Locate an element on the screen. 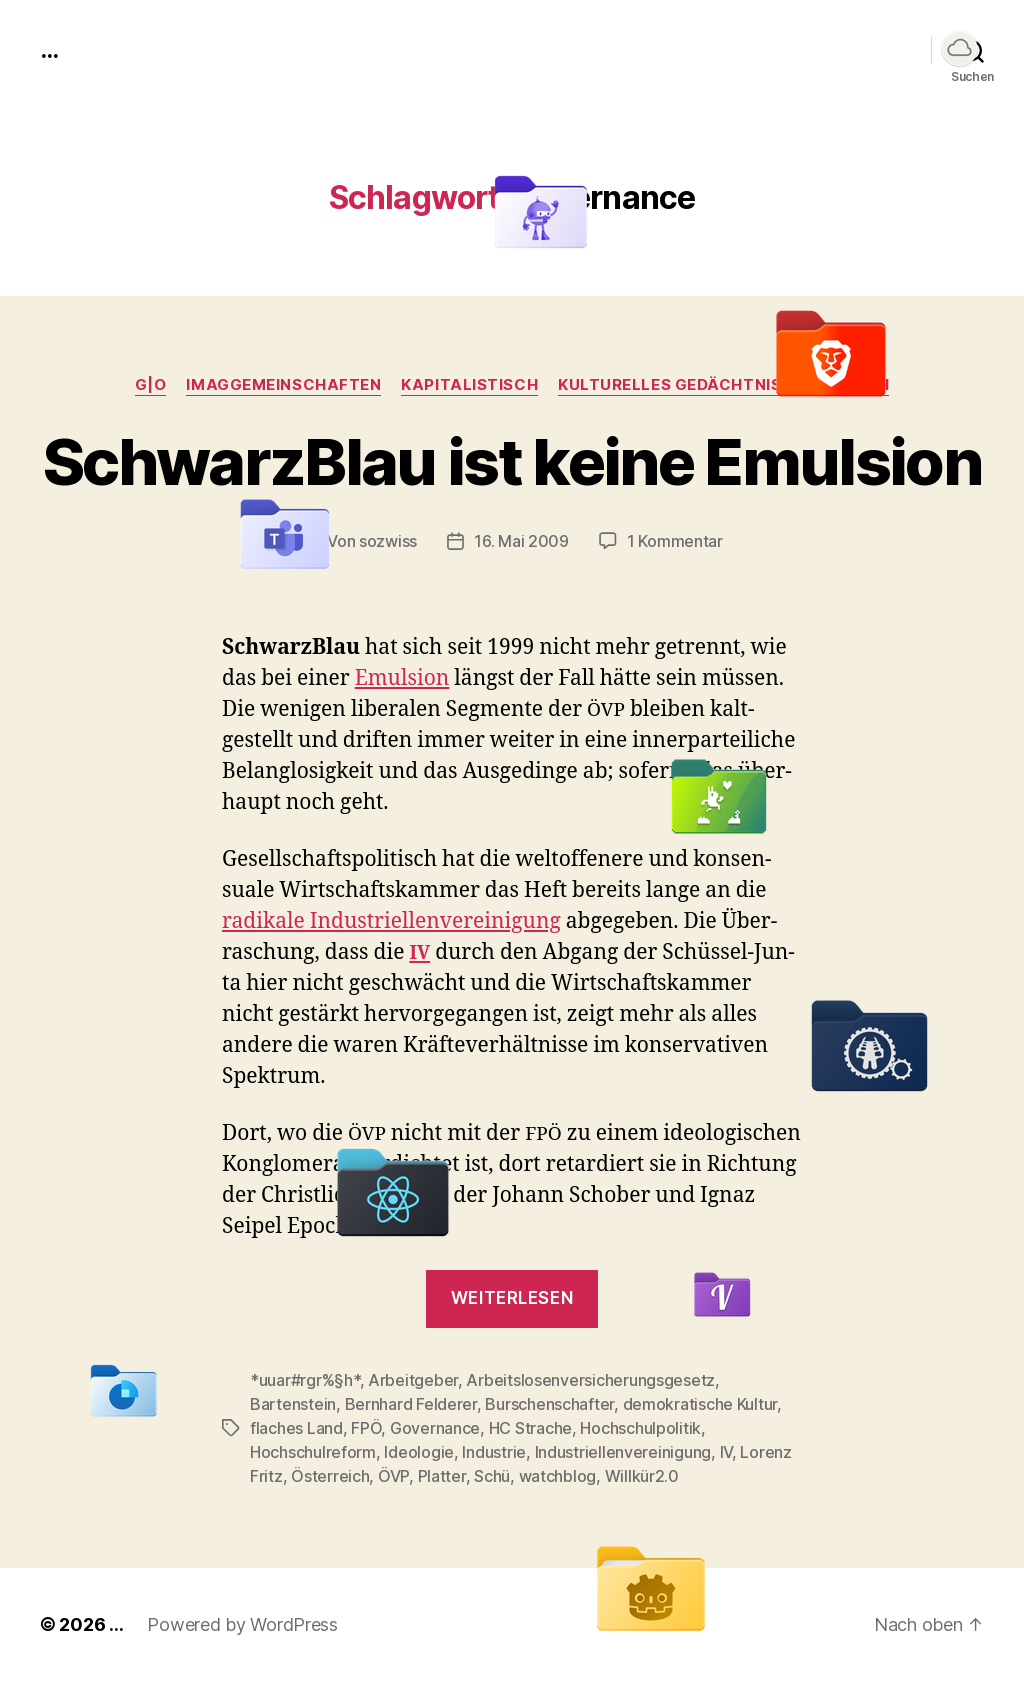 The image size is (1024, 1681). open microsoft teams files folder is located at coordinates (284, 536).